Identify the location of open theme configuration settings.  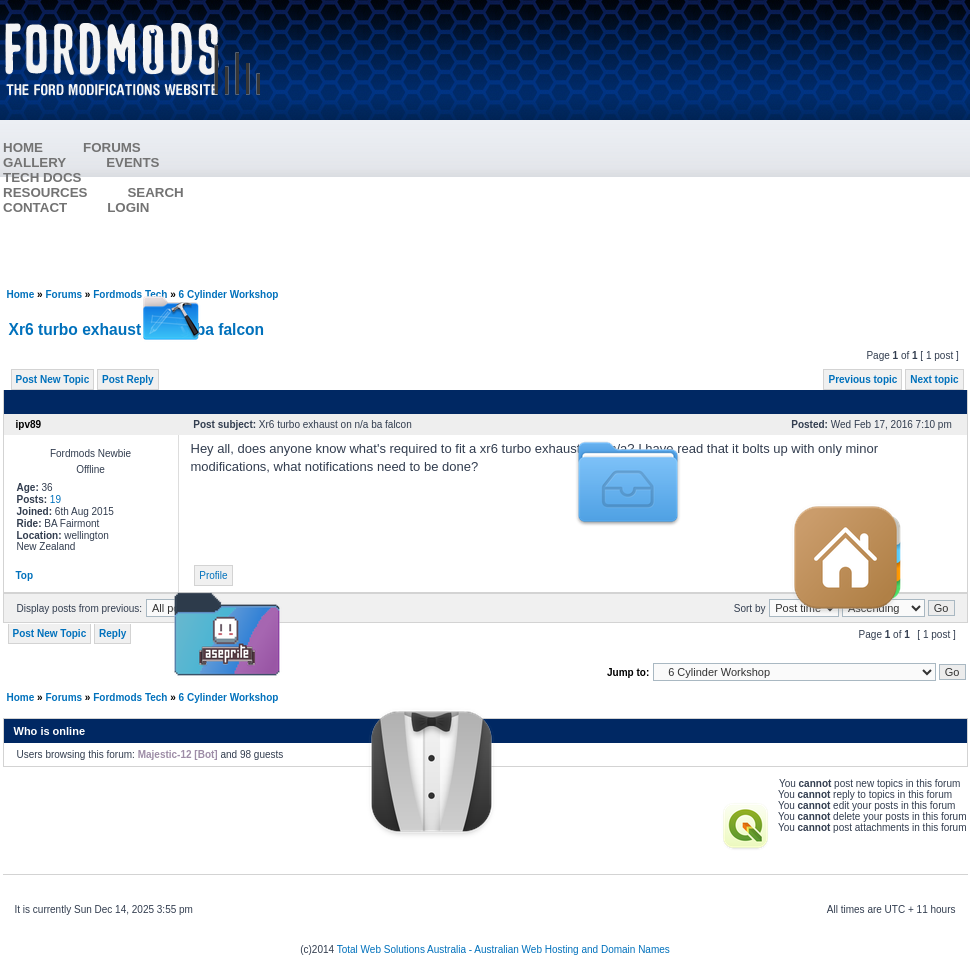
(431, 771).